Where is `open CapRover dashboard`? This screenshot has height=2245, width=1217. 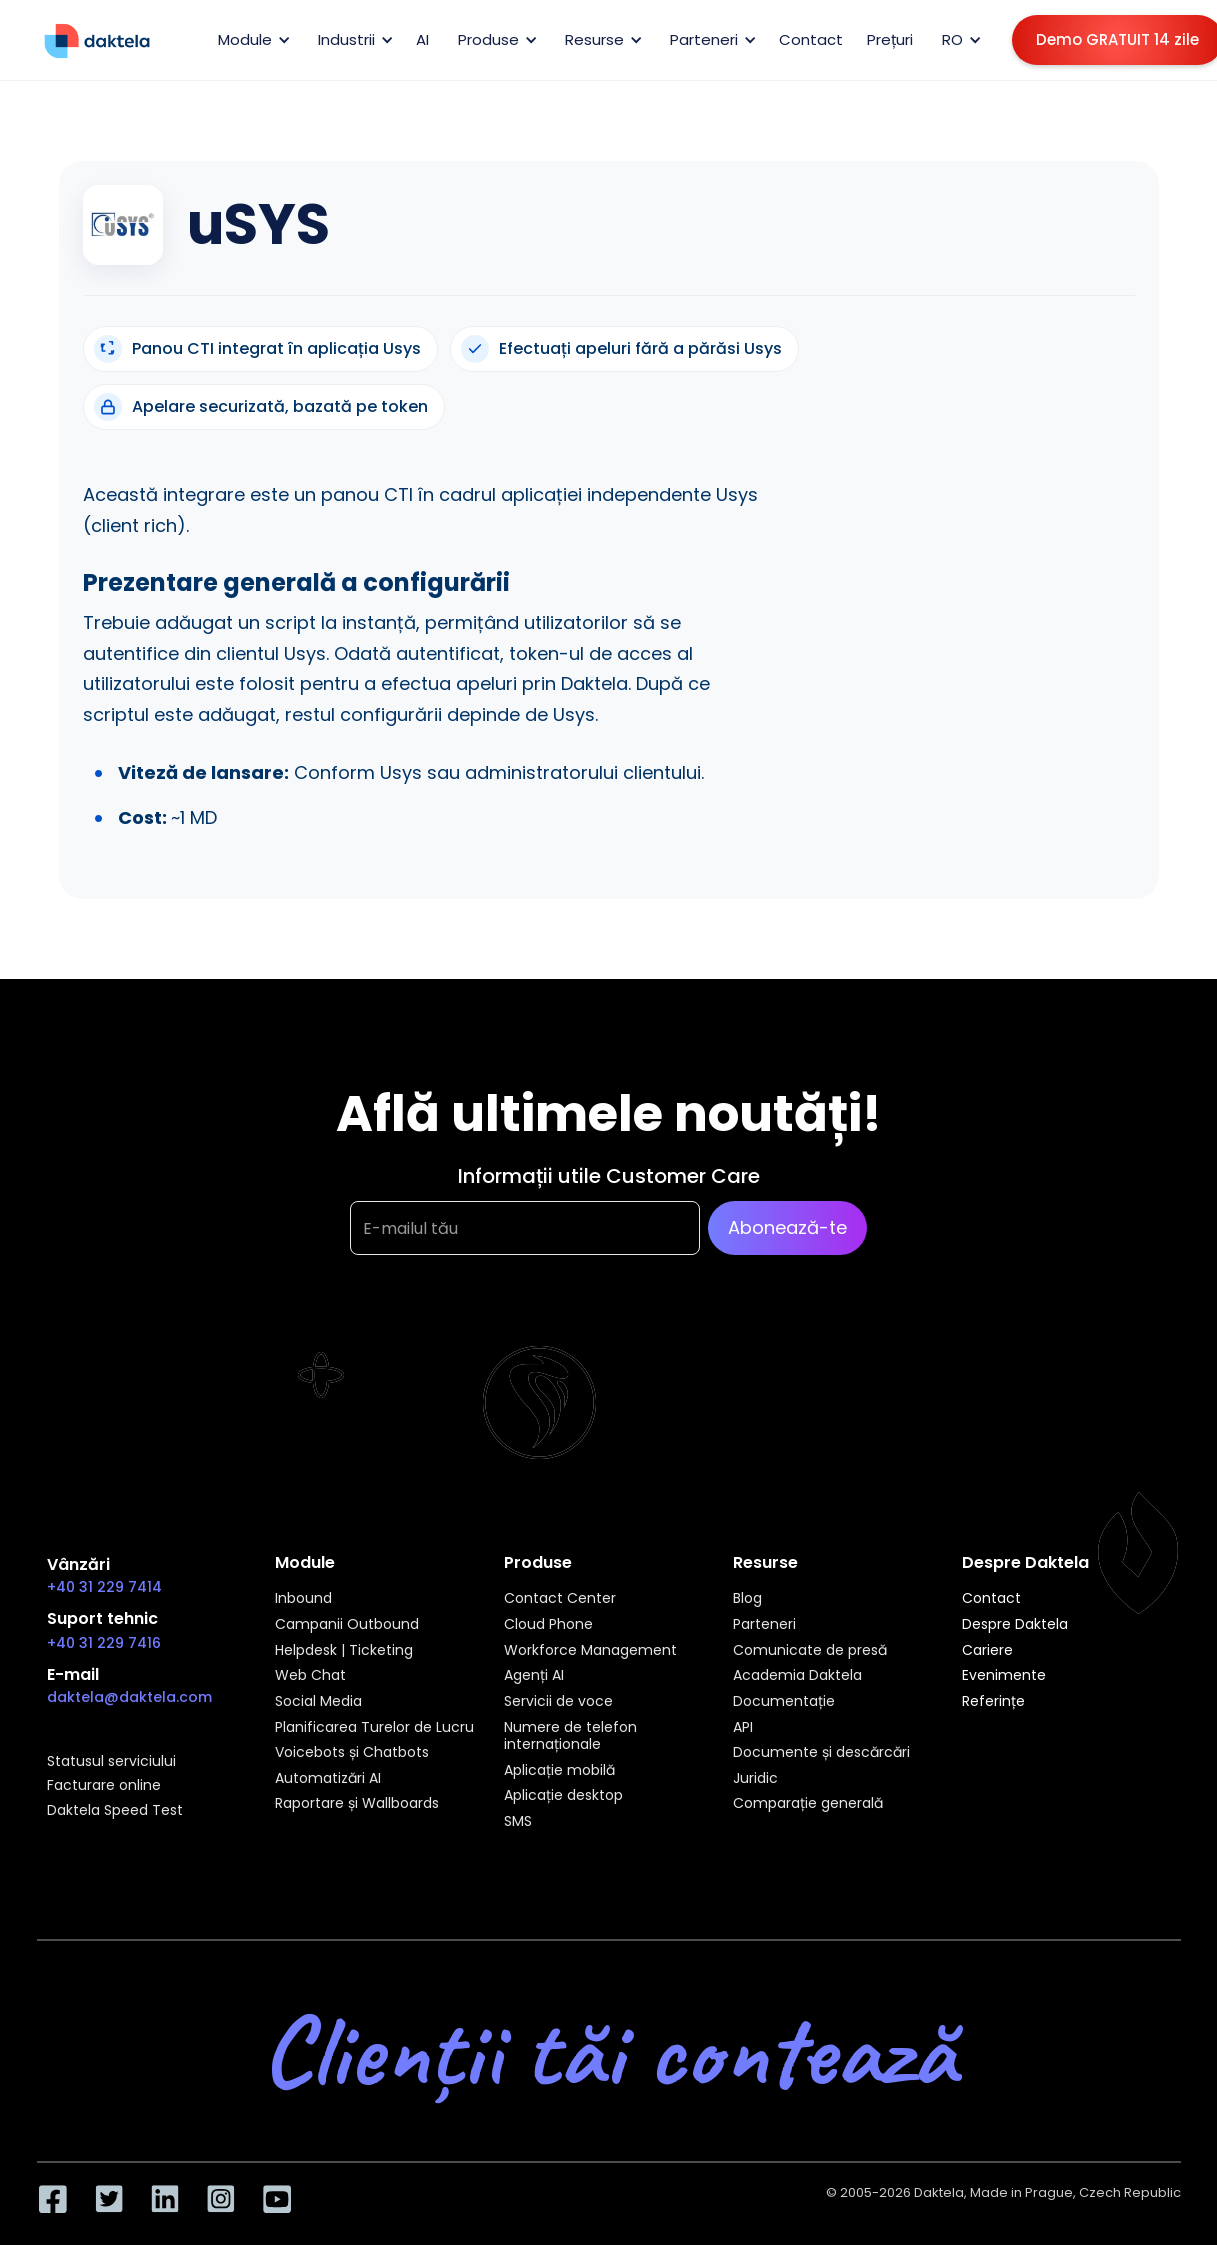 open CapRover dashboard is located at coordinates (539, 1402).